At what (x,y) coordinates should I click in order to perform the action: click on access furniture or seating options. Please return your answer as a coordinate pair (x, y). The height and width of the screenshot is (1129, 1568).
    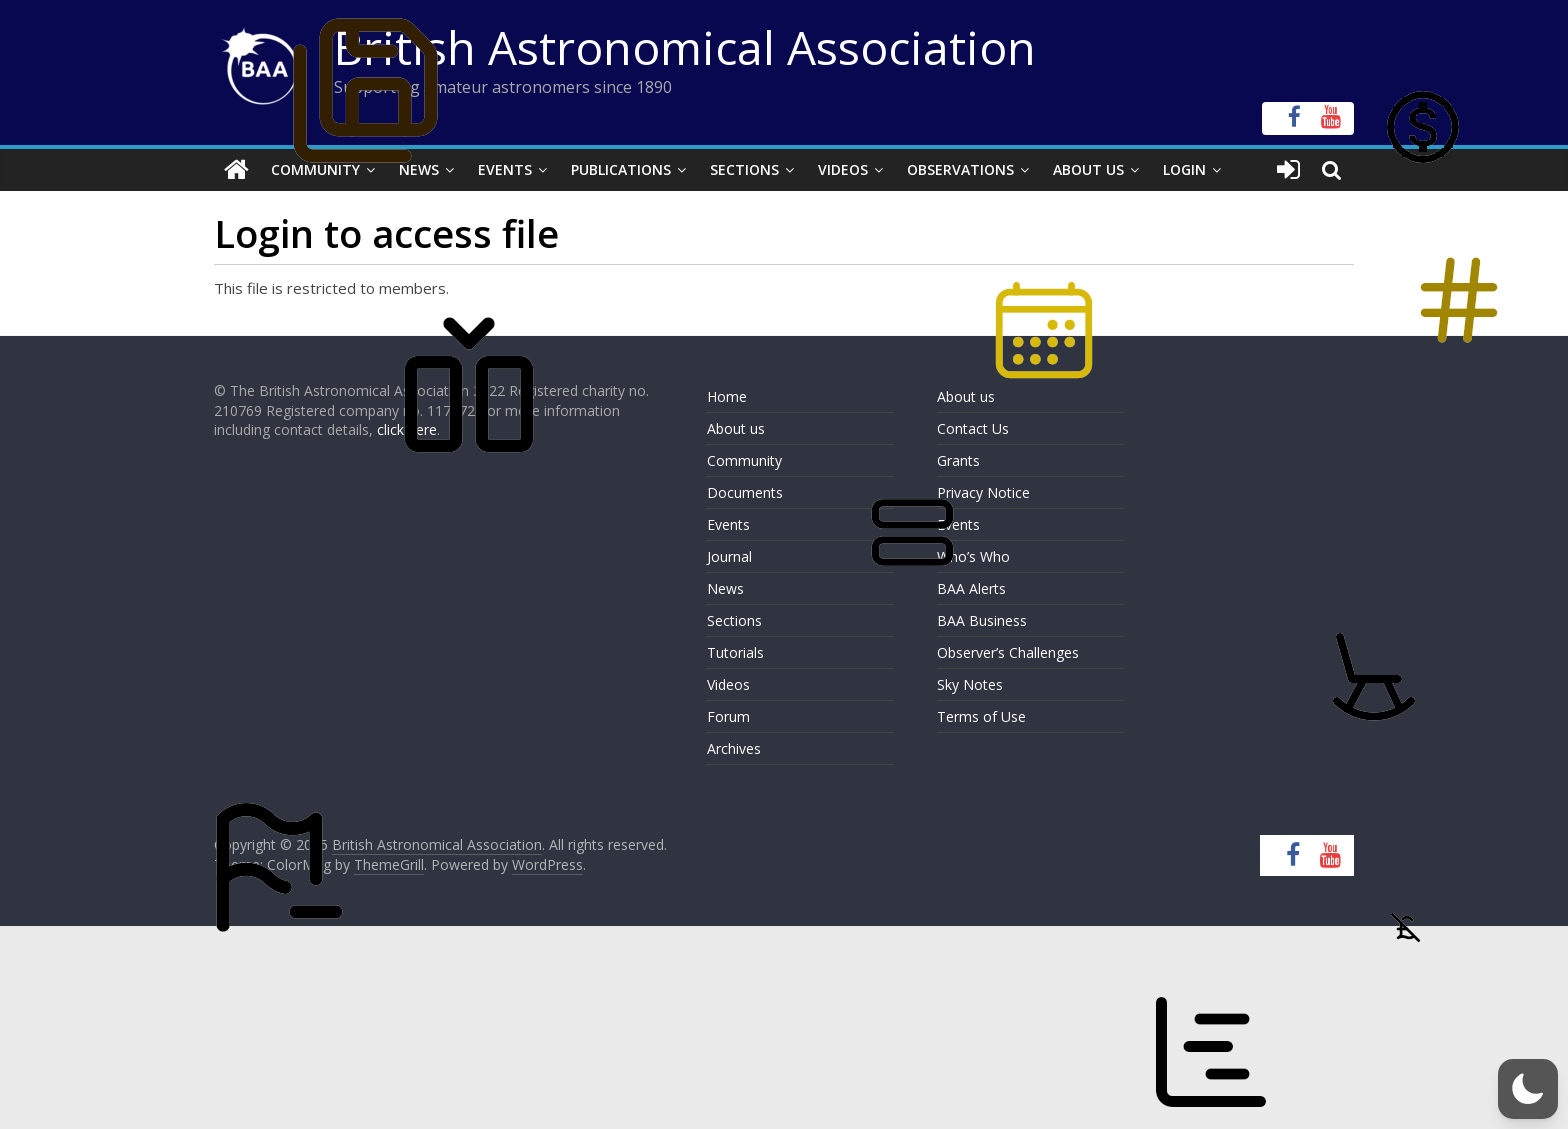
    Looking at the image, I should click on (1374, 677).